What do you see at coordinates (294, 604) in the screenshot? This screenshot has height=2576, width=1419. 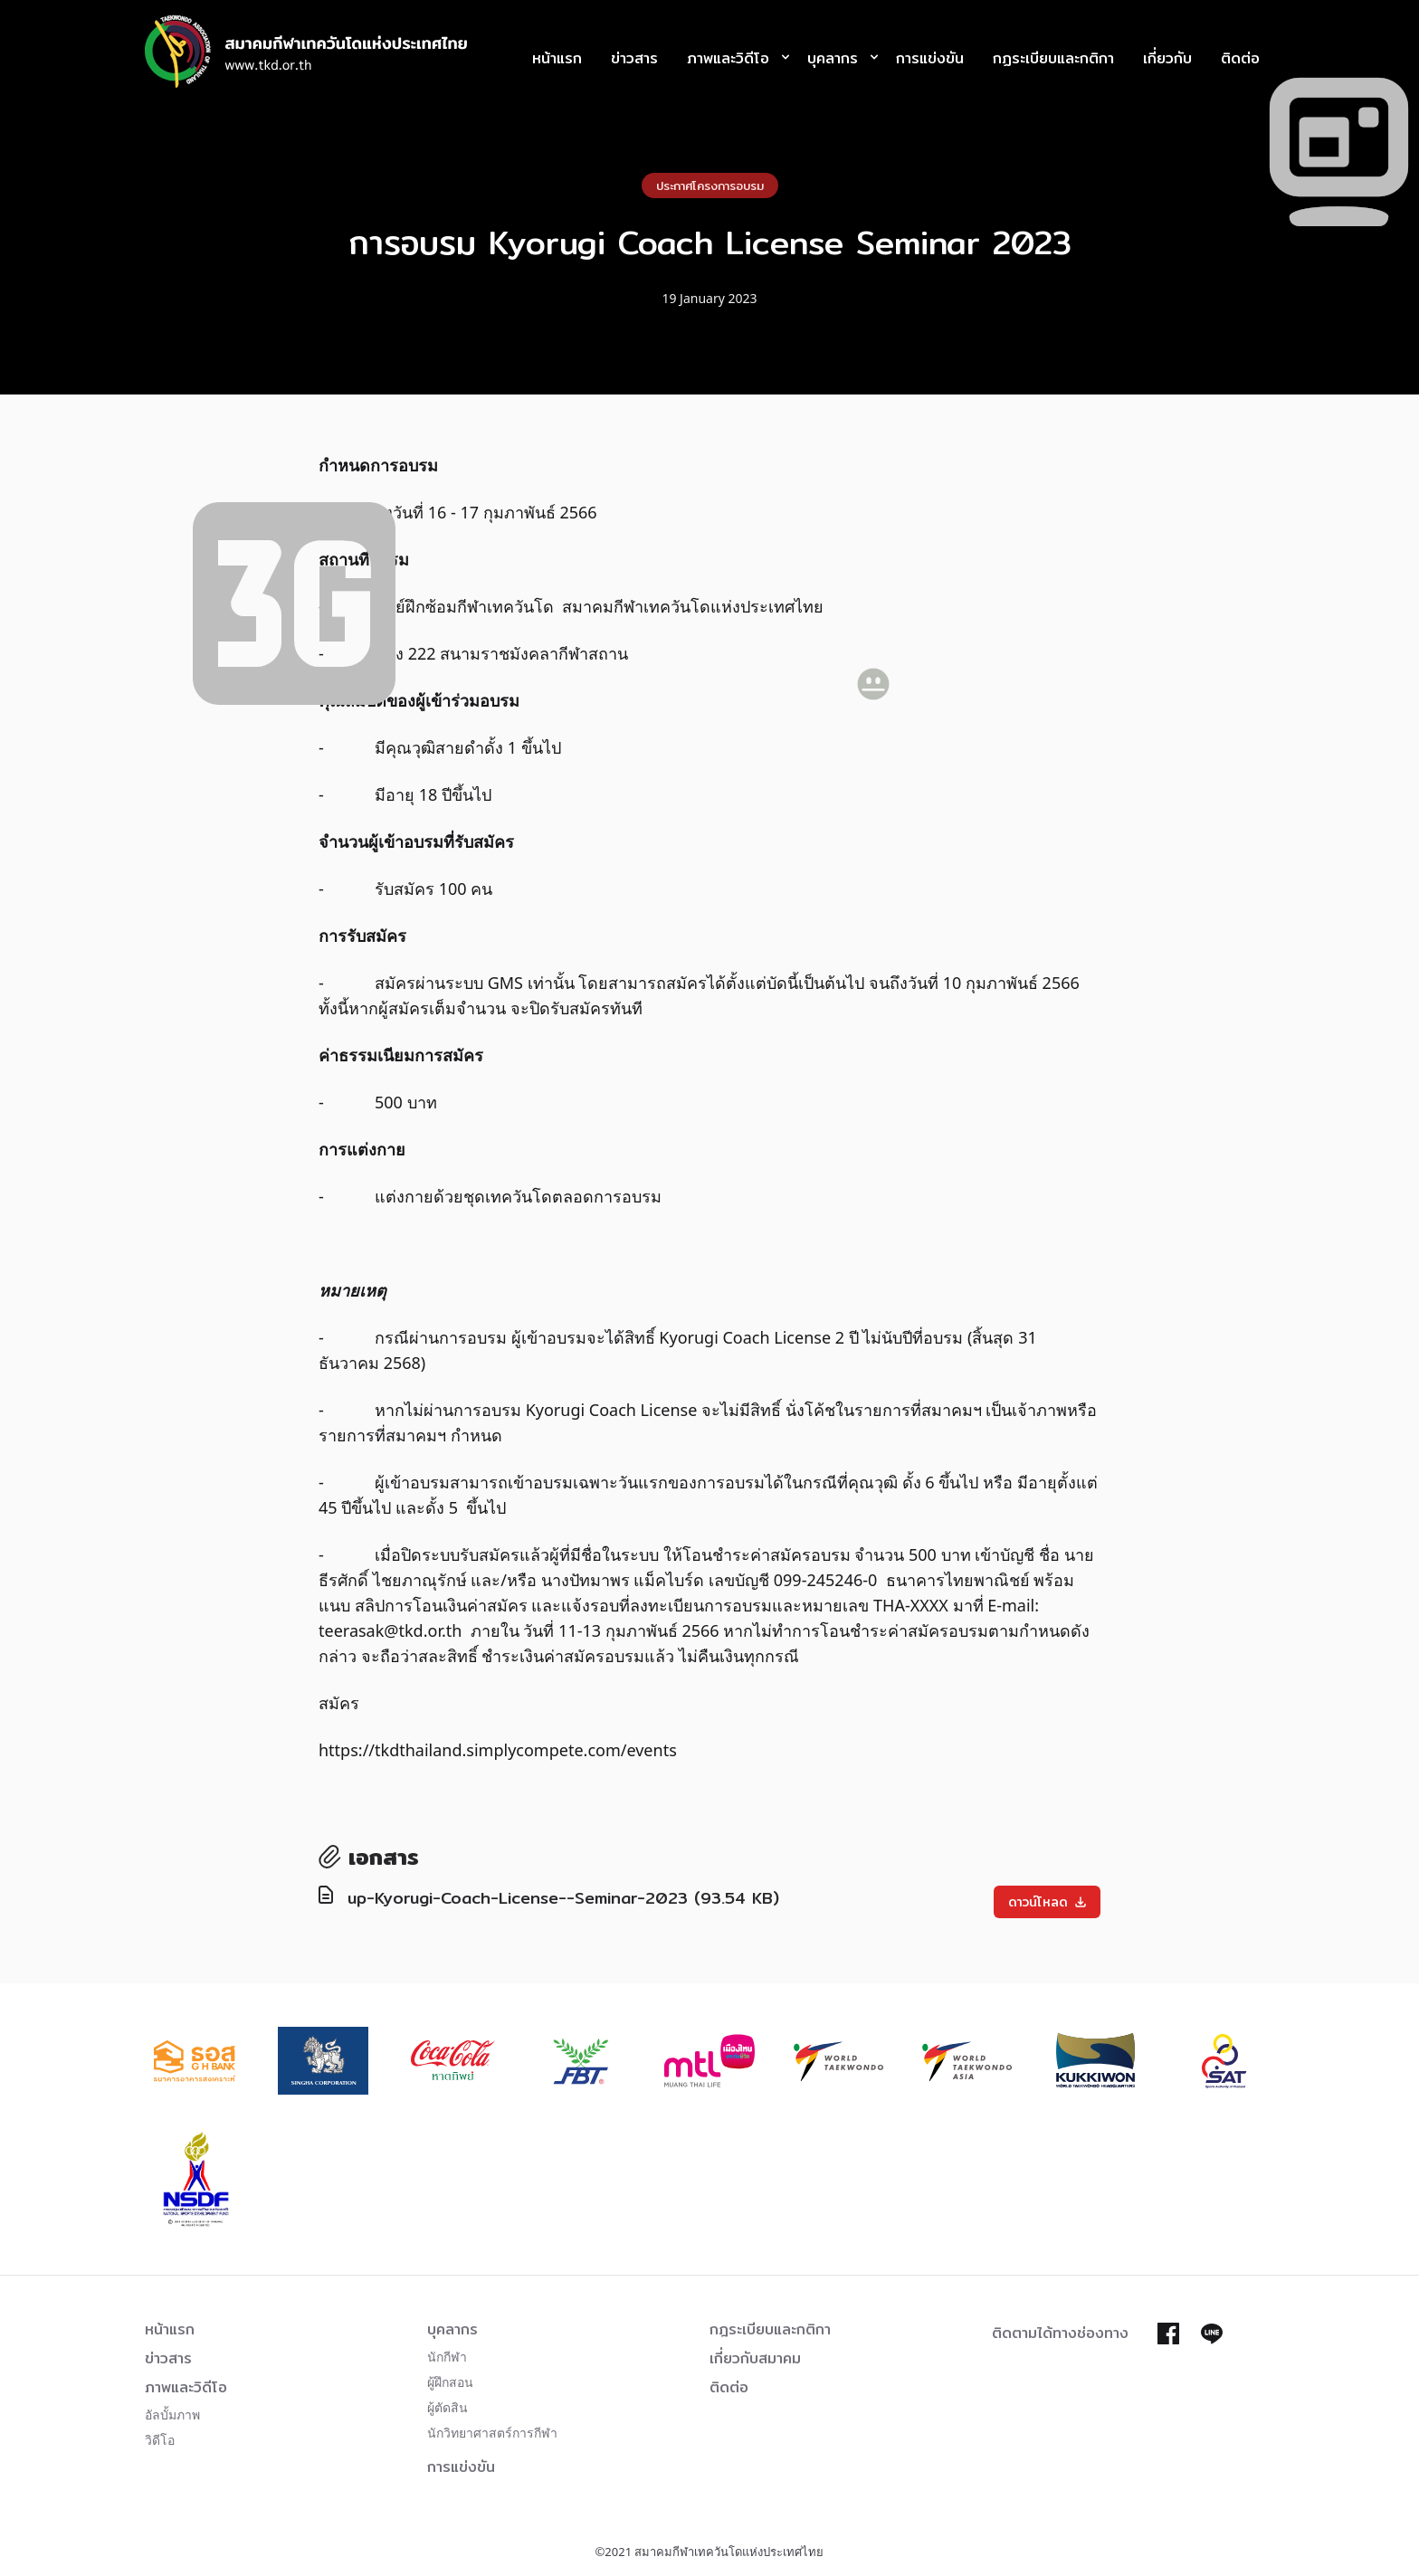 I see `indicates 3G cellular network connection` at bounding box center [294, 604].